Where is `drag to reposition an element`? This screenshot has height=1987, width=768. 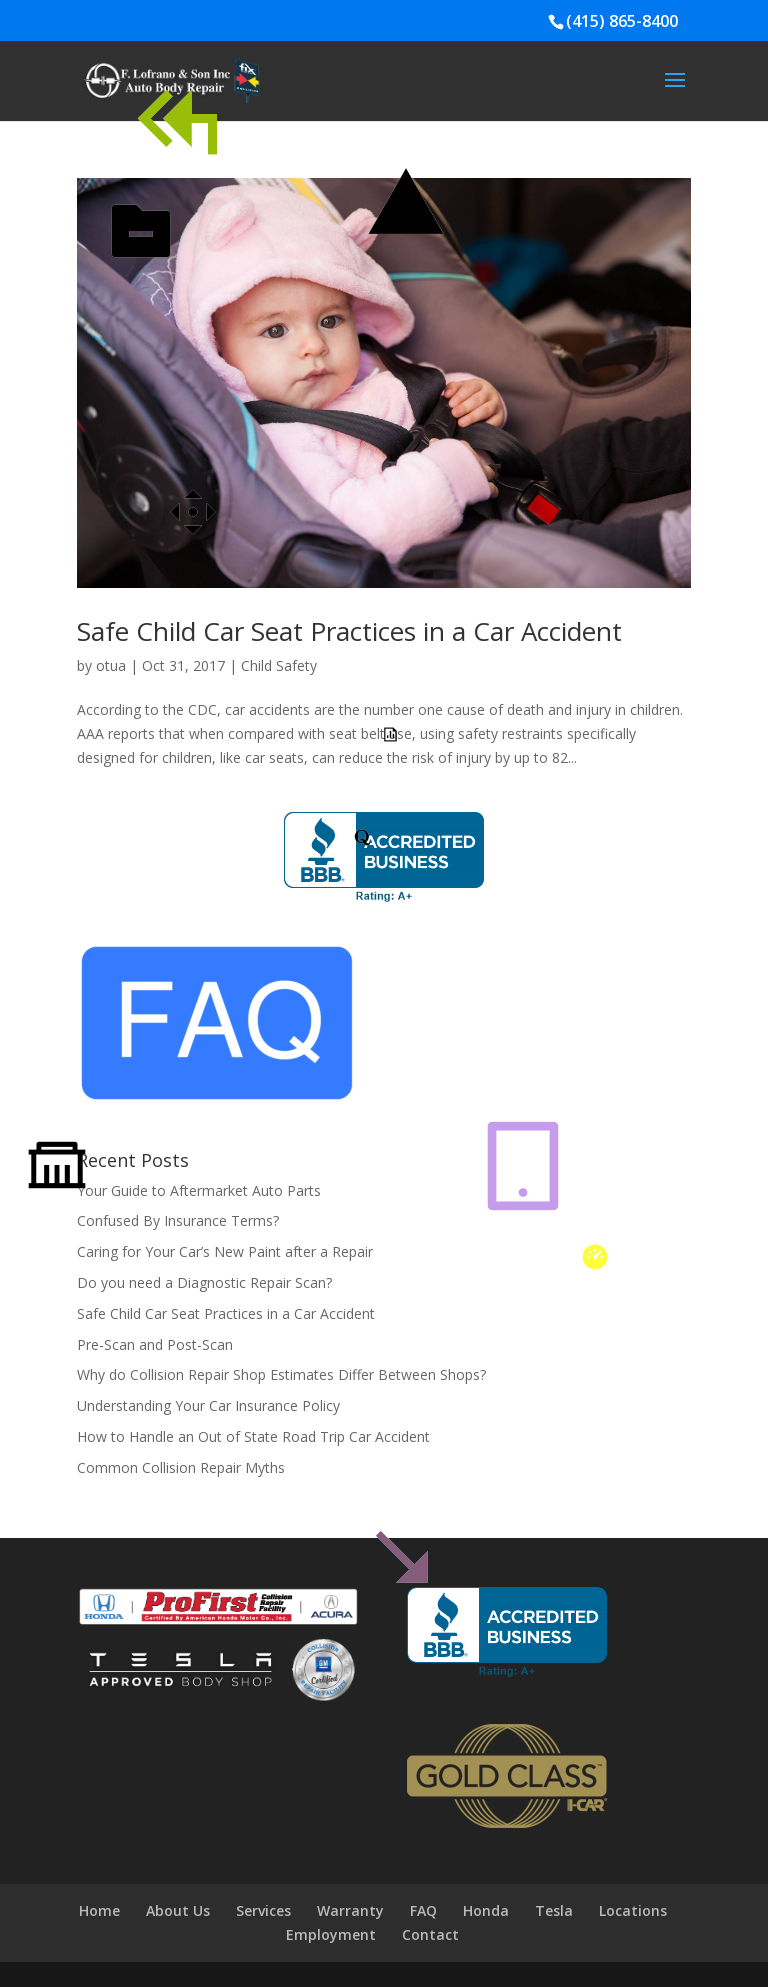
drag to reposition an element is located at coordinates (193, 512).